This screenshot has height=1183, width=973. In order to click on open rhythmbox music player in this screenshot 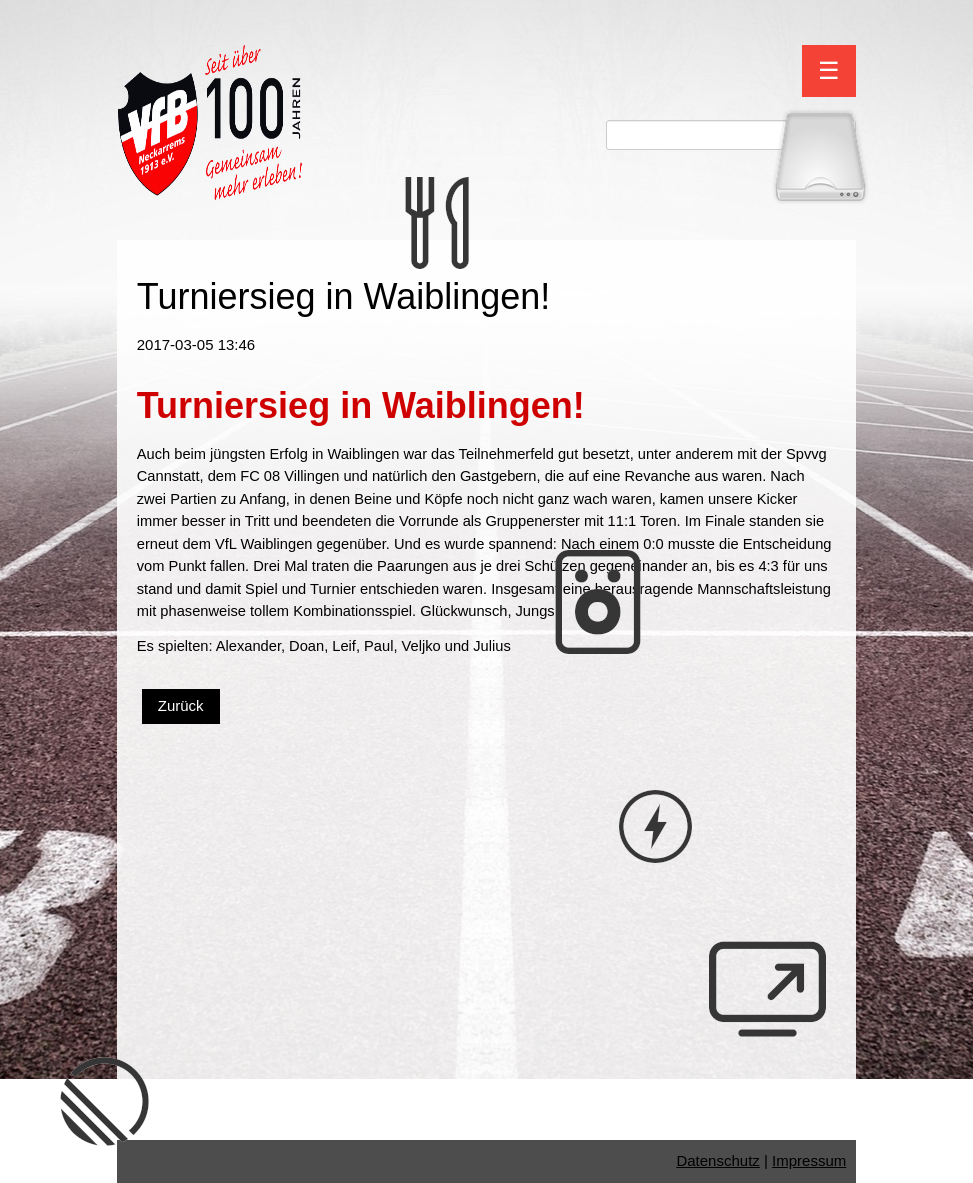, I will do `click(601, 602)`.